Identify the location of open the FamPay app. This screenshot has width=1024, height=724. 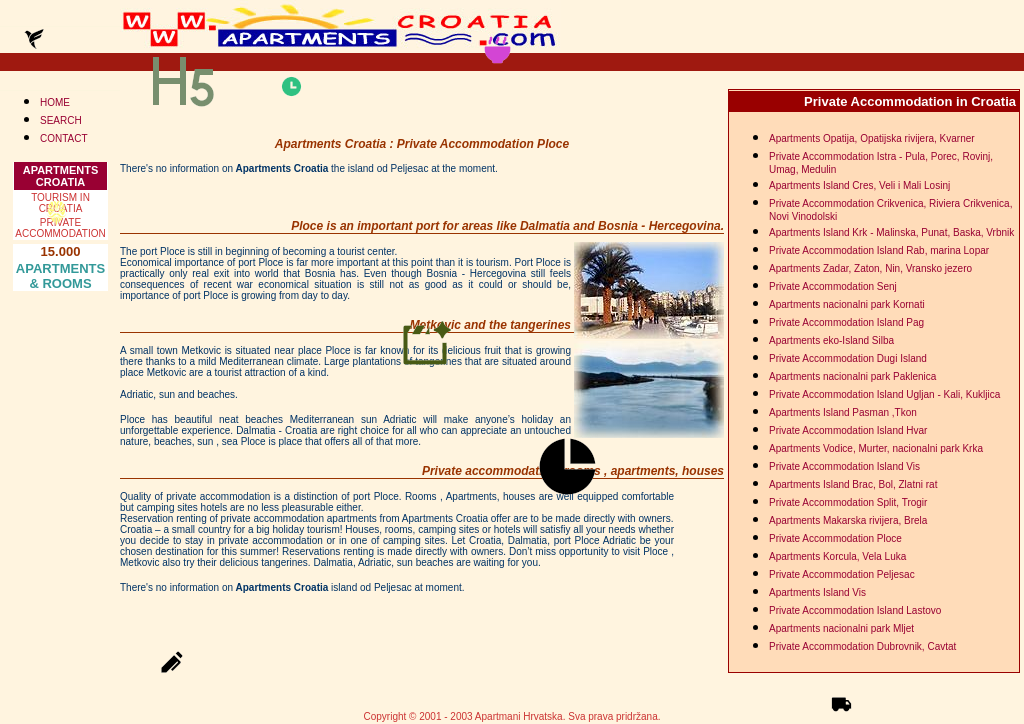
(34, 39).